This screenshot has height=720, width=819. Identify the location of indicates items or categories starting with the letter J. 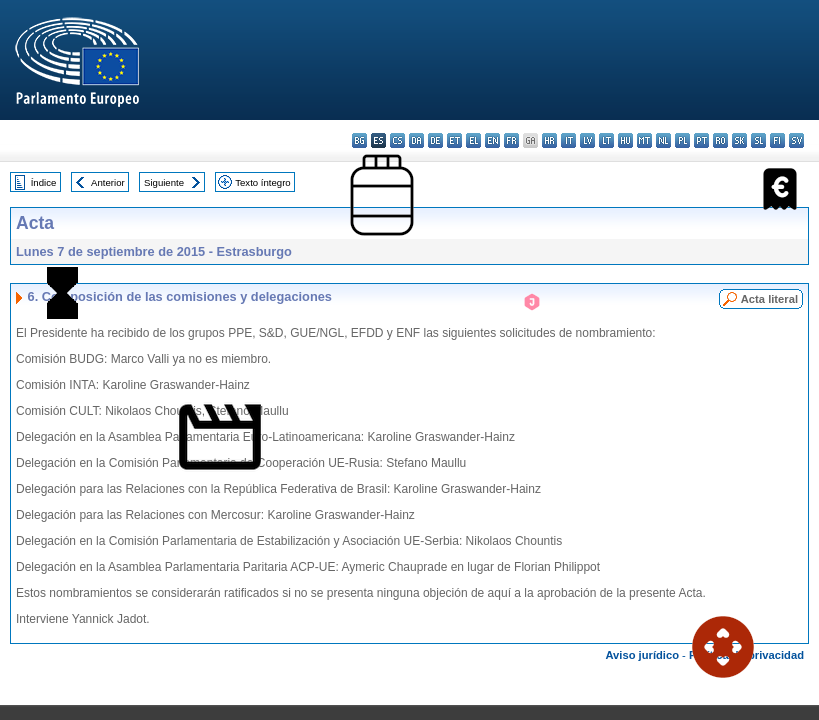
(532, 302).